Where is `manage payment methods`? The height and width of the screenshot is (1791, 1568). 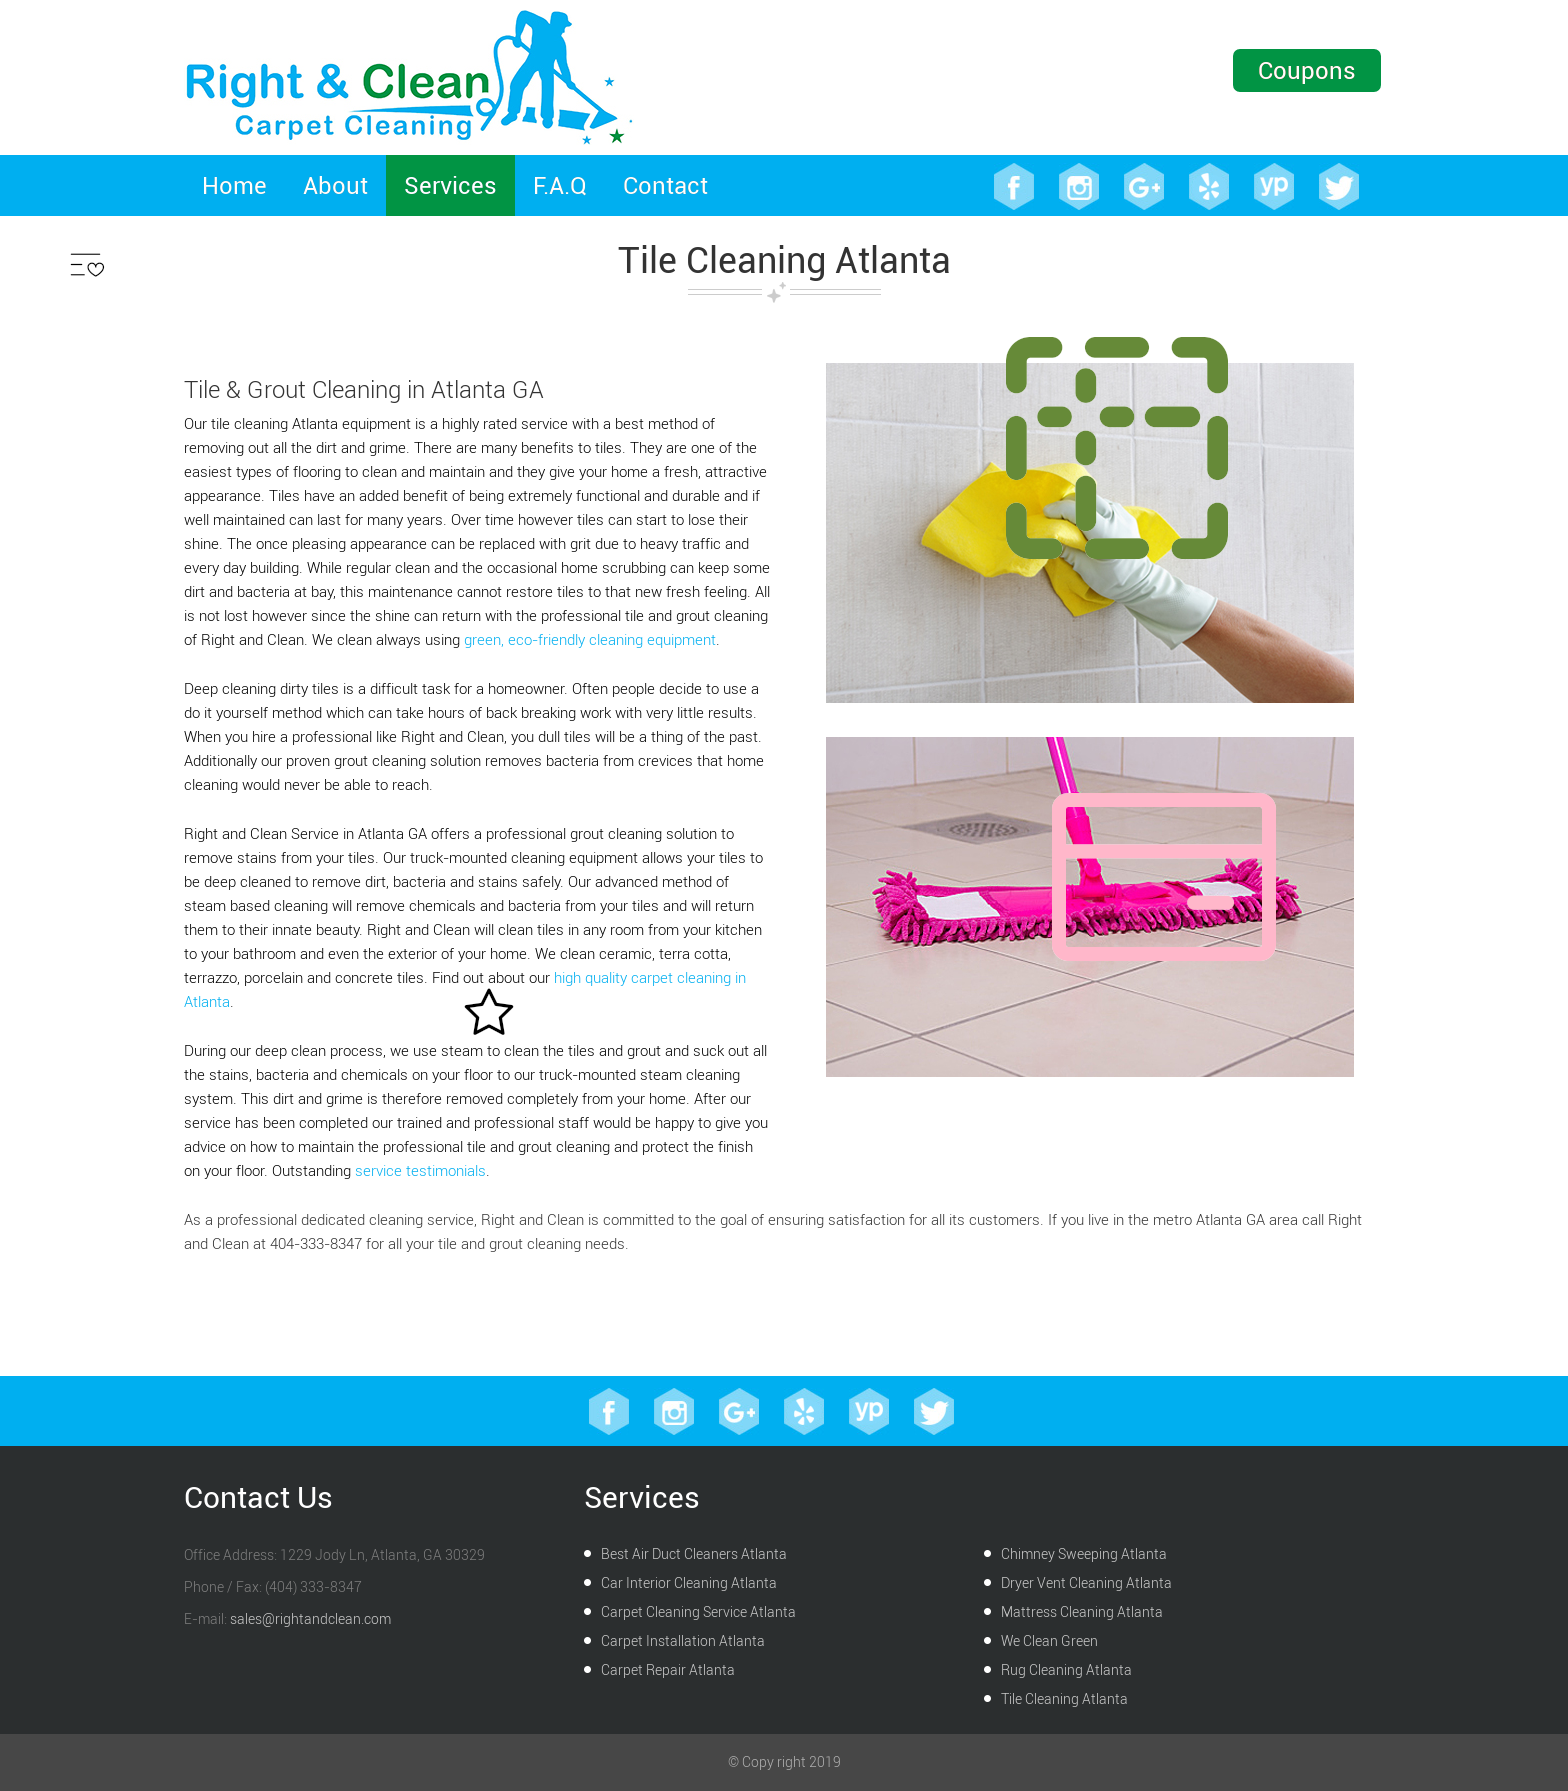
manage payment methods is located at coordinates (1164, 877).